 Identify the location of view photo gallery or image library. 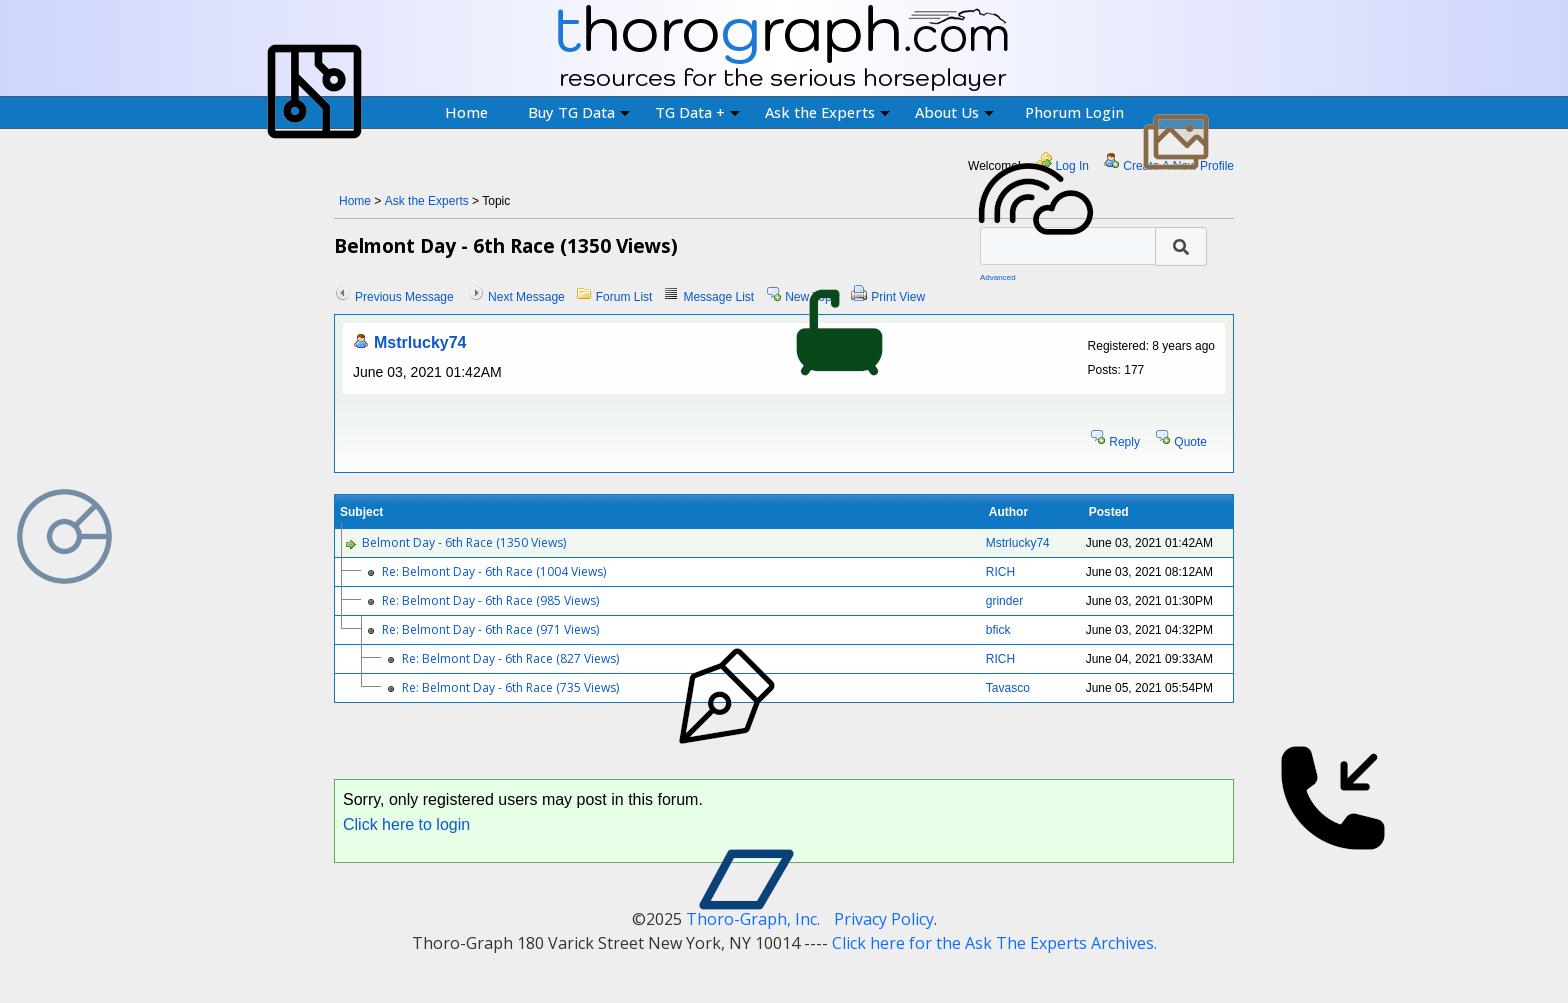
(1176, 142).